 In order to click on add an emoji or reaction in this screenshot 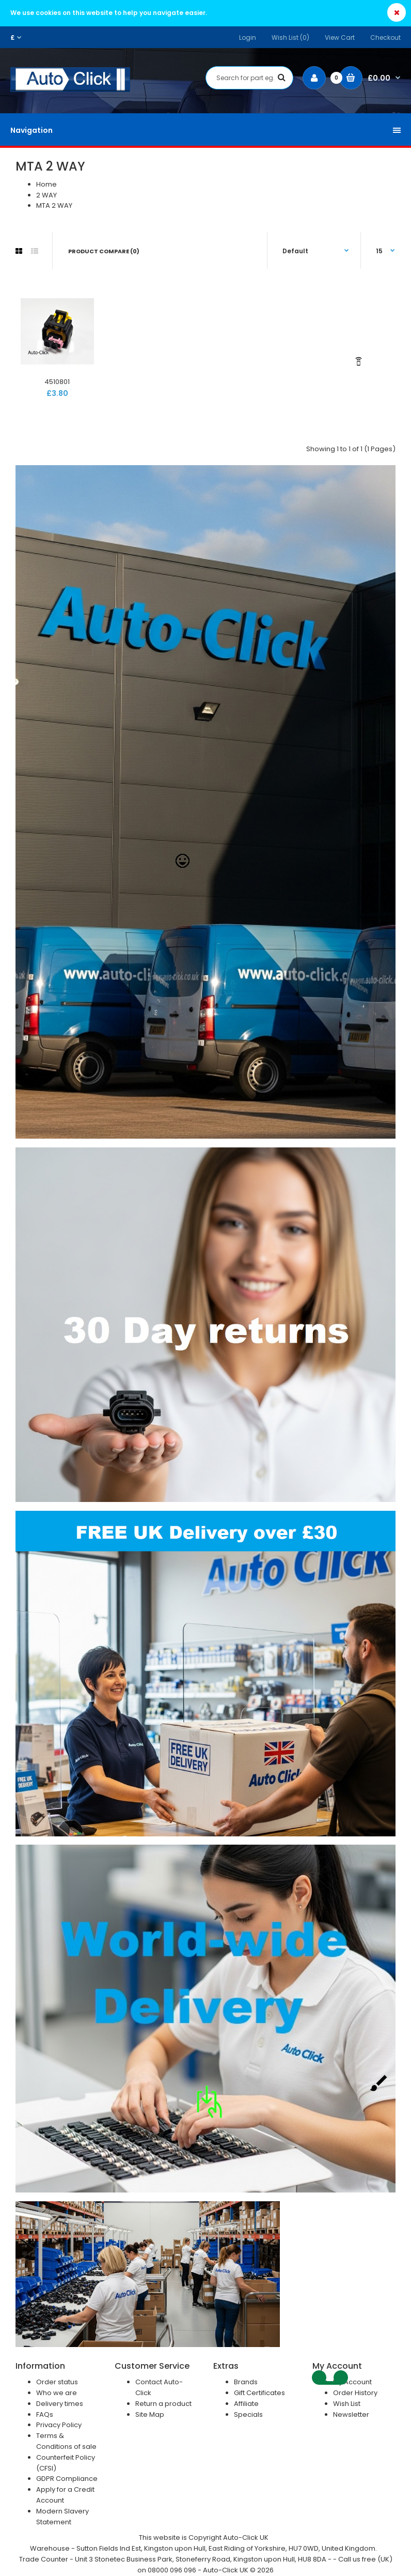, I will do `click(182, 861)`.